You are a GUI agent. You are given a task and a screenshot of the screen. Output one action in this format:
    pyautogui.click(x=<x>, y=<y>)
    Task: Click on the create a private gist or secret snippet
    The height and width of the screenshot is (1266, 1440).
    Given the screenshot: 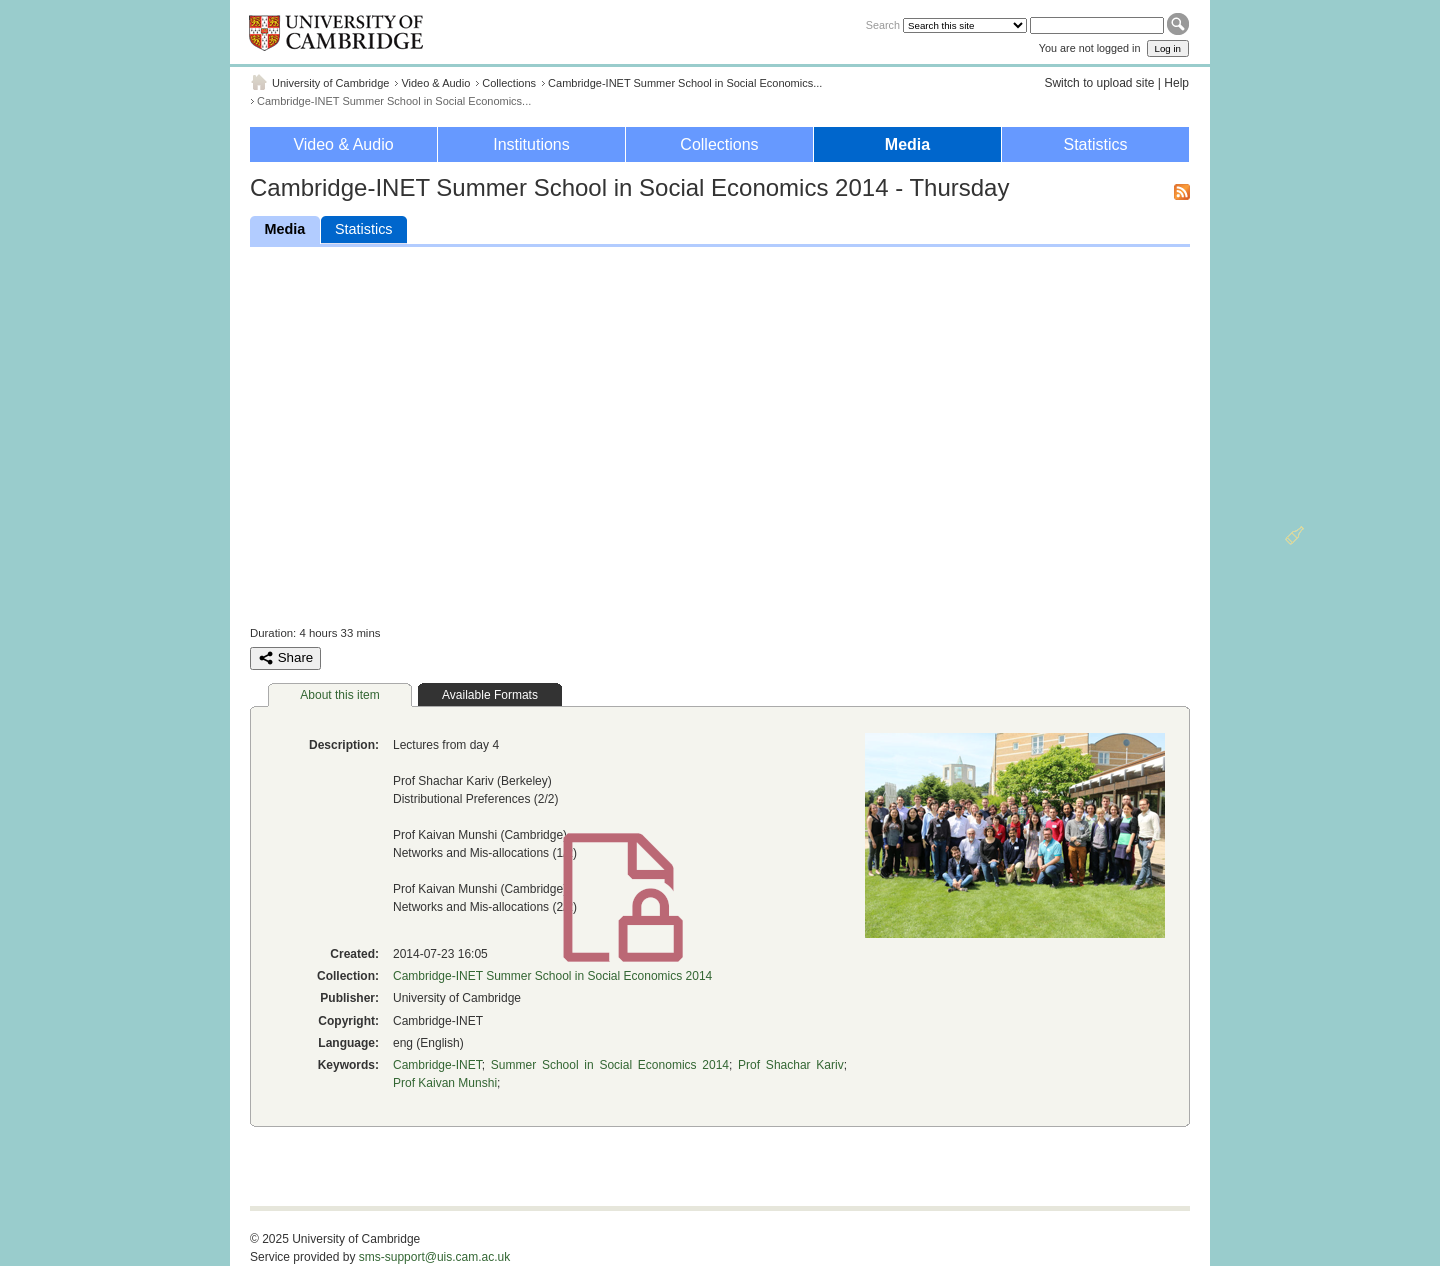 What is the action you would take?
    pyautogui.click(x=618, y=897)
    